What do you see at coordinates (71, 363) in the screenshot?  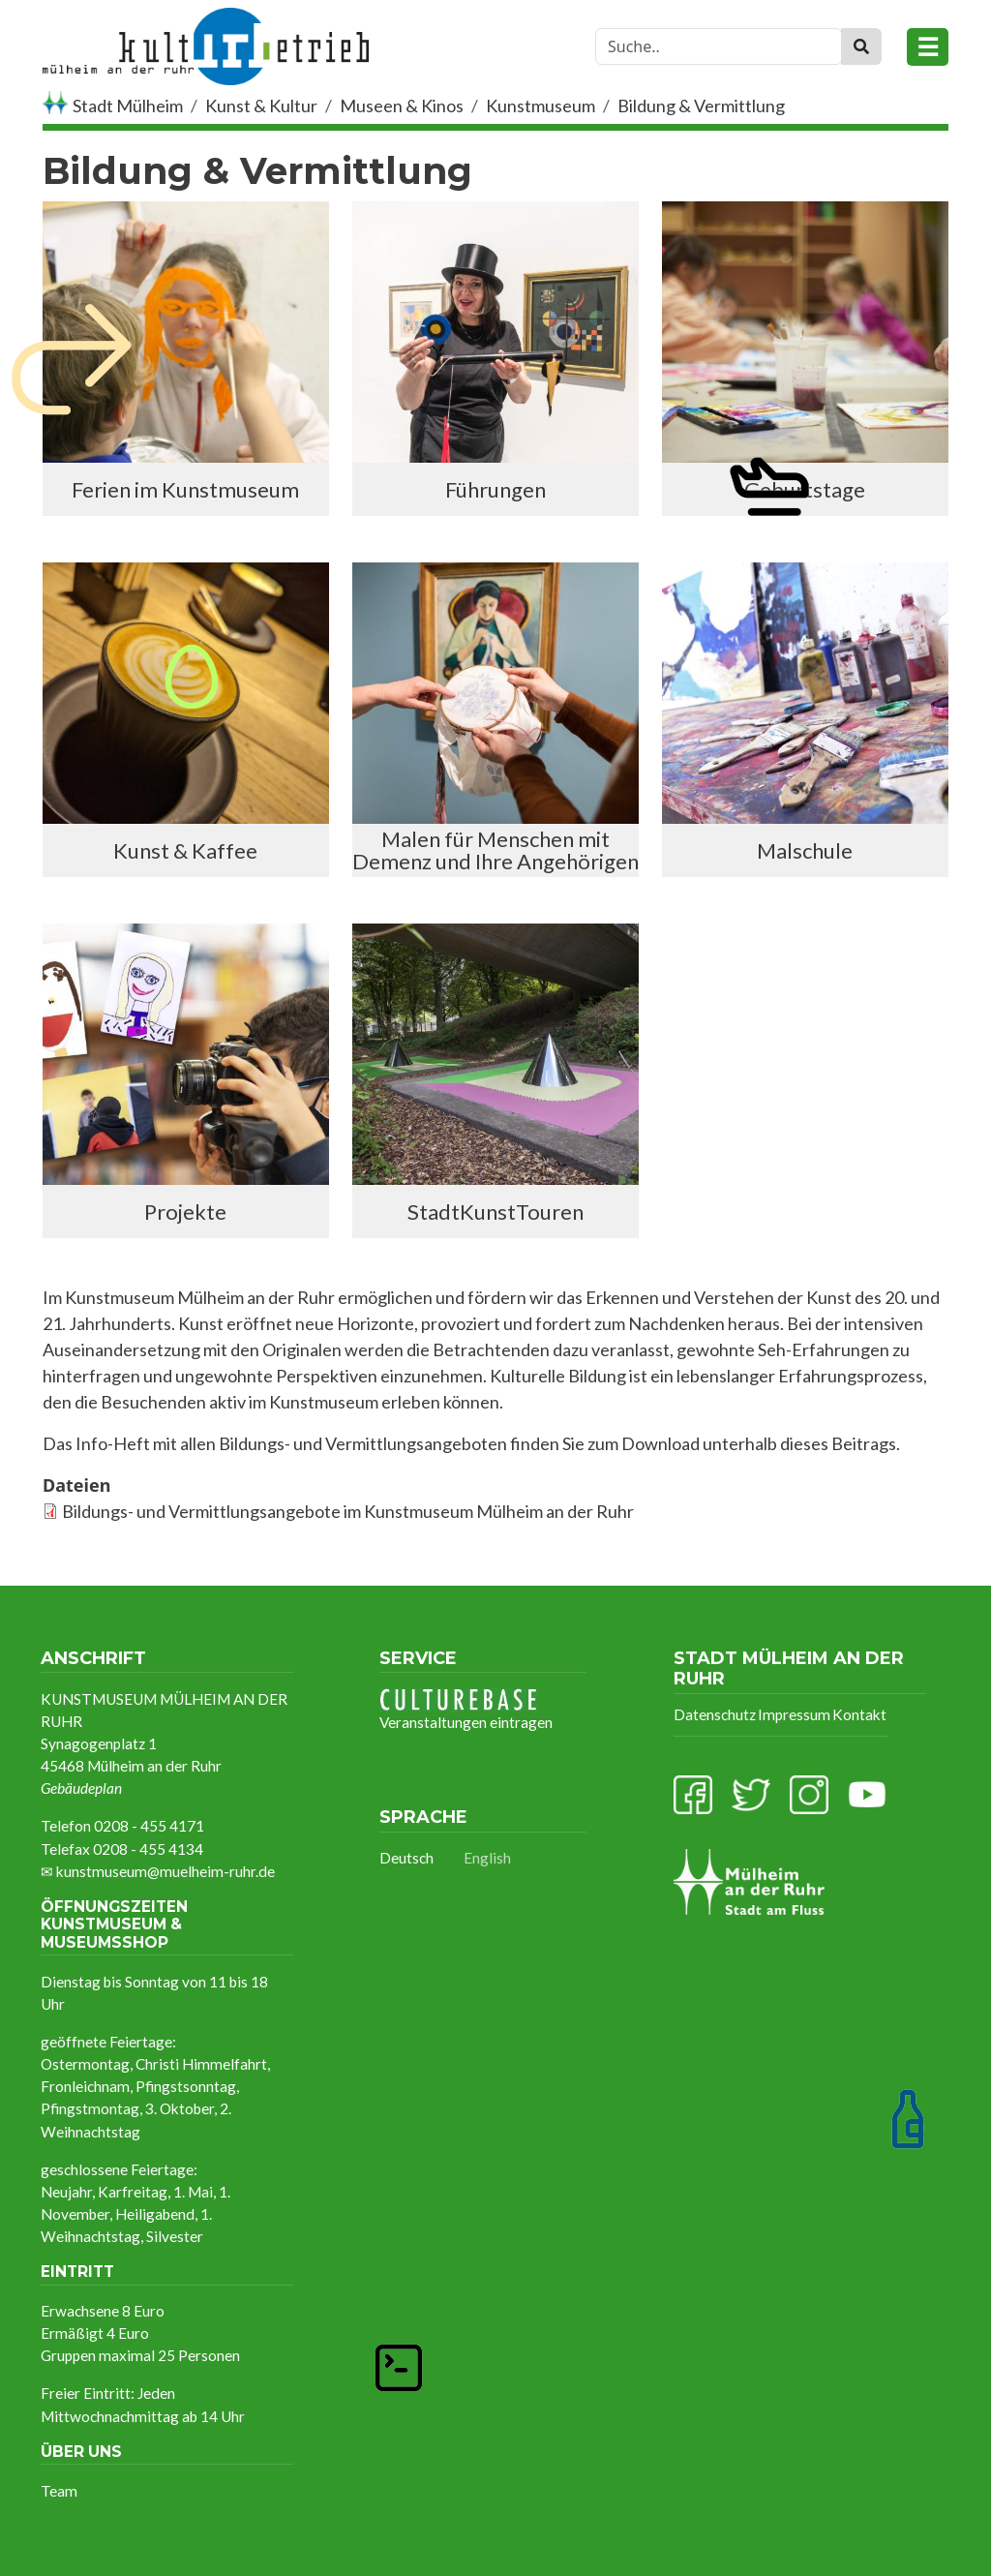 I see `redo the last undone action` at bounding box center [71, 363].